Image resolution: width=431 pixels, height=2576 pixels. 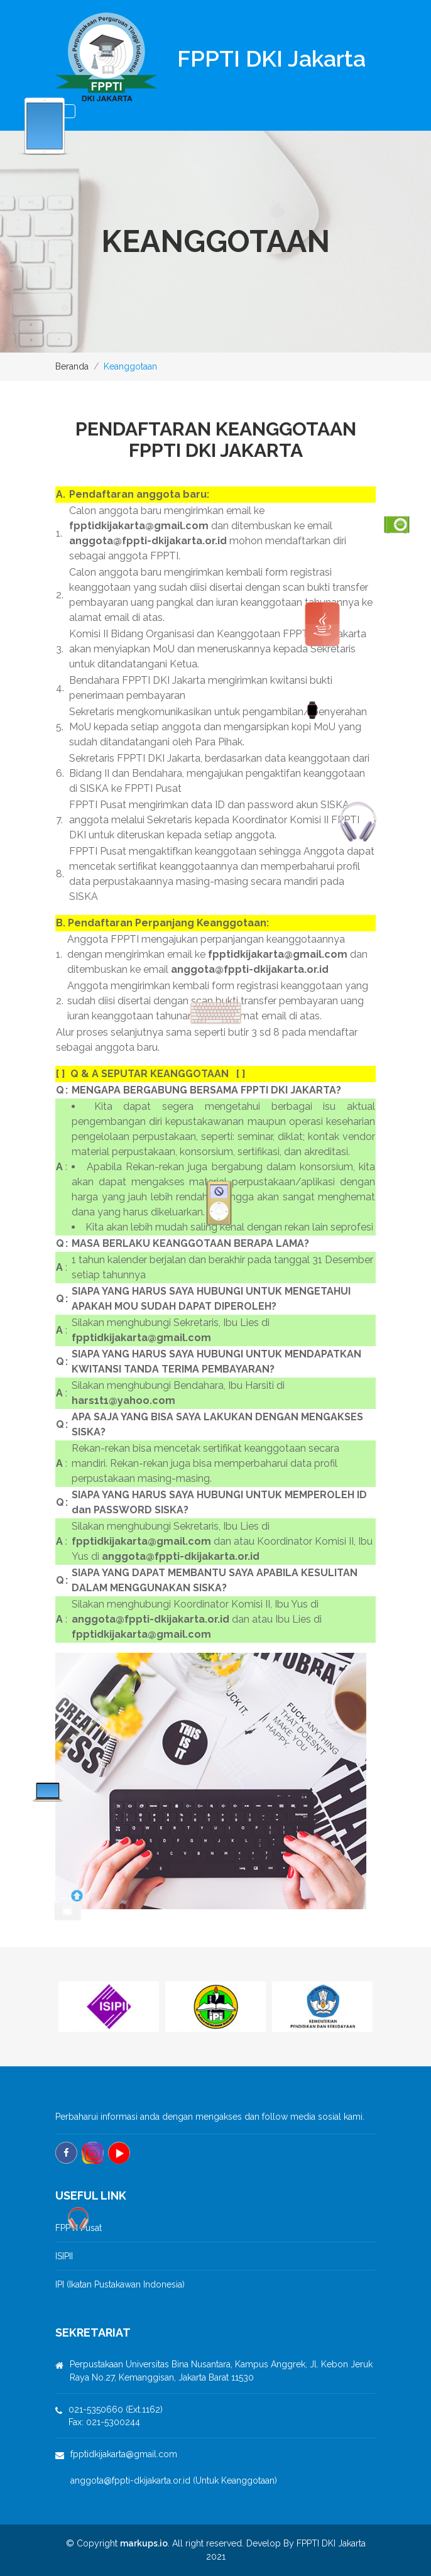 What do you see at coordinates (357, 821) in the screenshot?
I see `indicates connected bluetooth headphones` at bounding box center [357, 821].